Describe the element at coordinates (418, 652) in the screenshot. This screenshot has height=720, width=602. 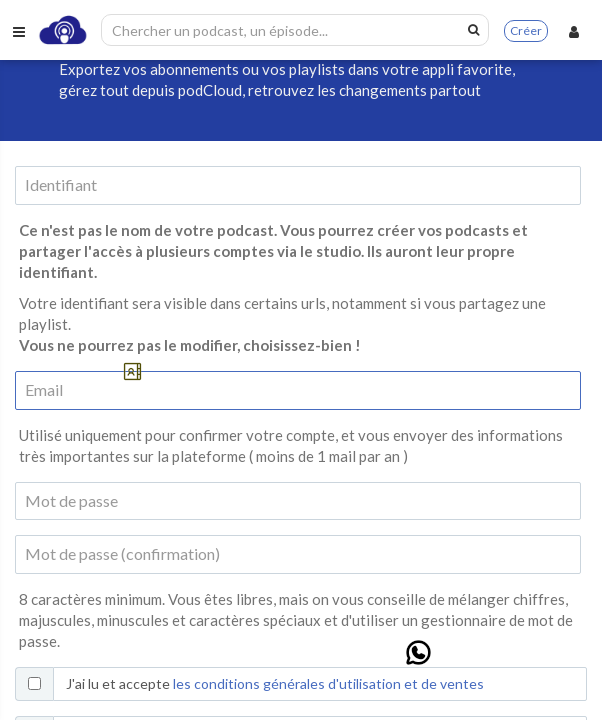
I see `open WhatsApp messaging app` at that location.